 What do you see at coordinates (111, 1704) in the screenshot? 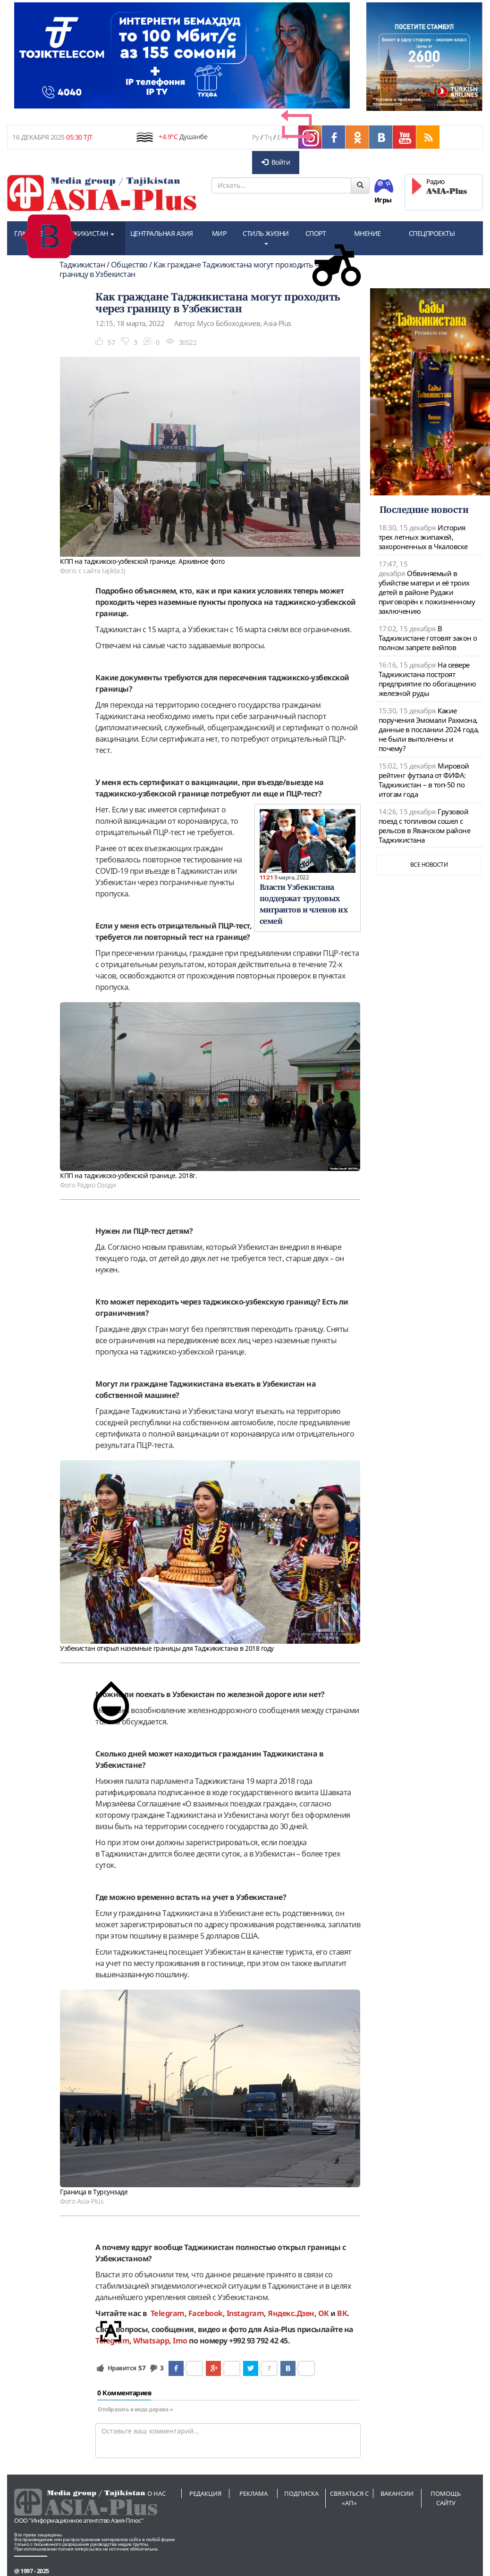
I see `adjust contrast or color balance settings` at bounding box center [111, 1704].